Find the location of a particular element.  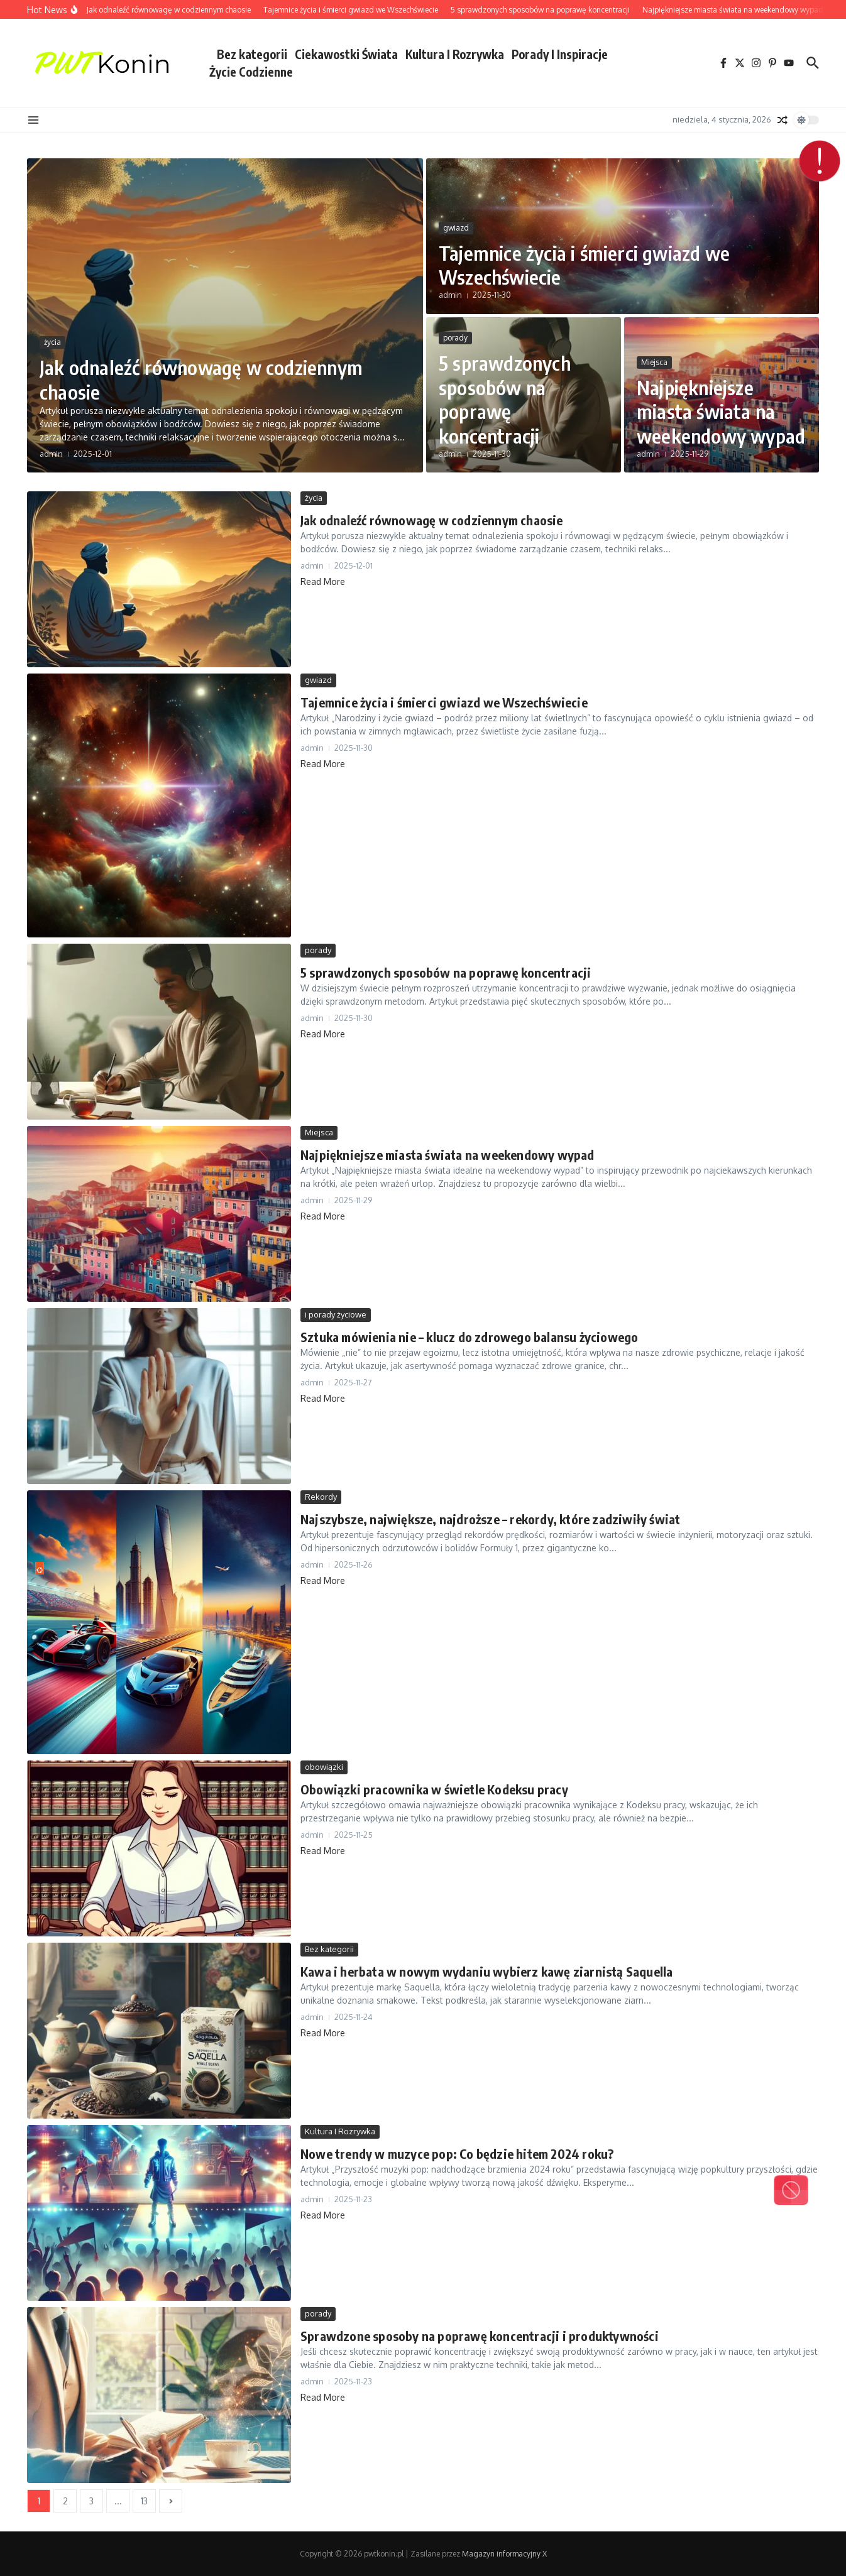

indicates a critical warning or error state is located at coordinates (820, 161).